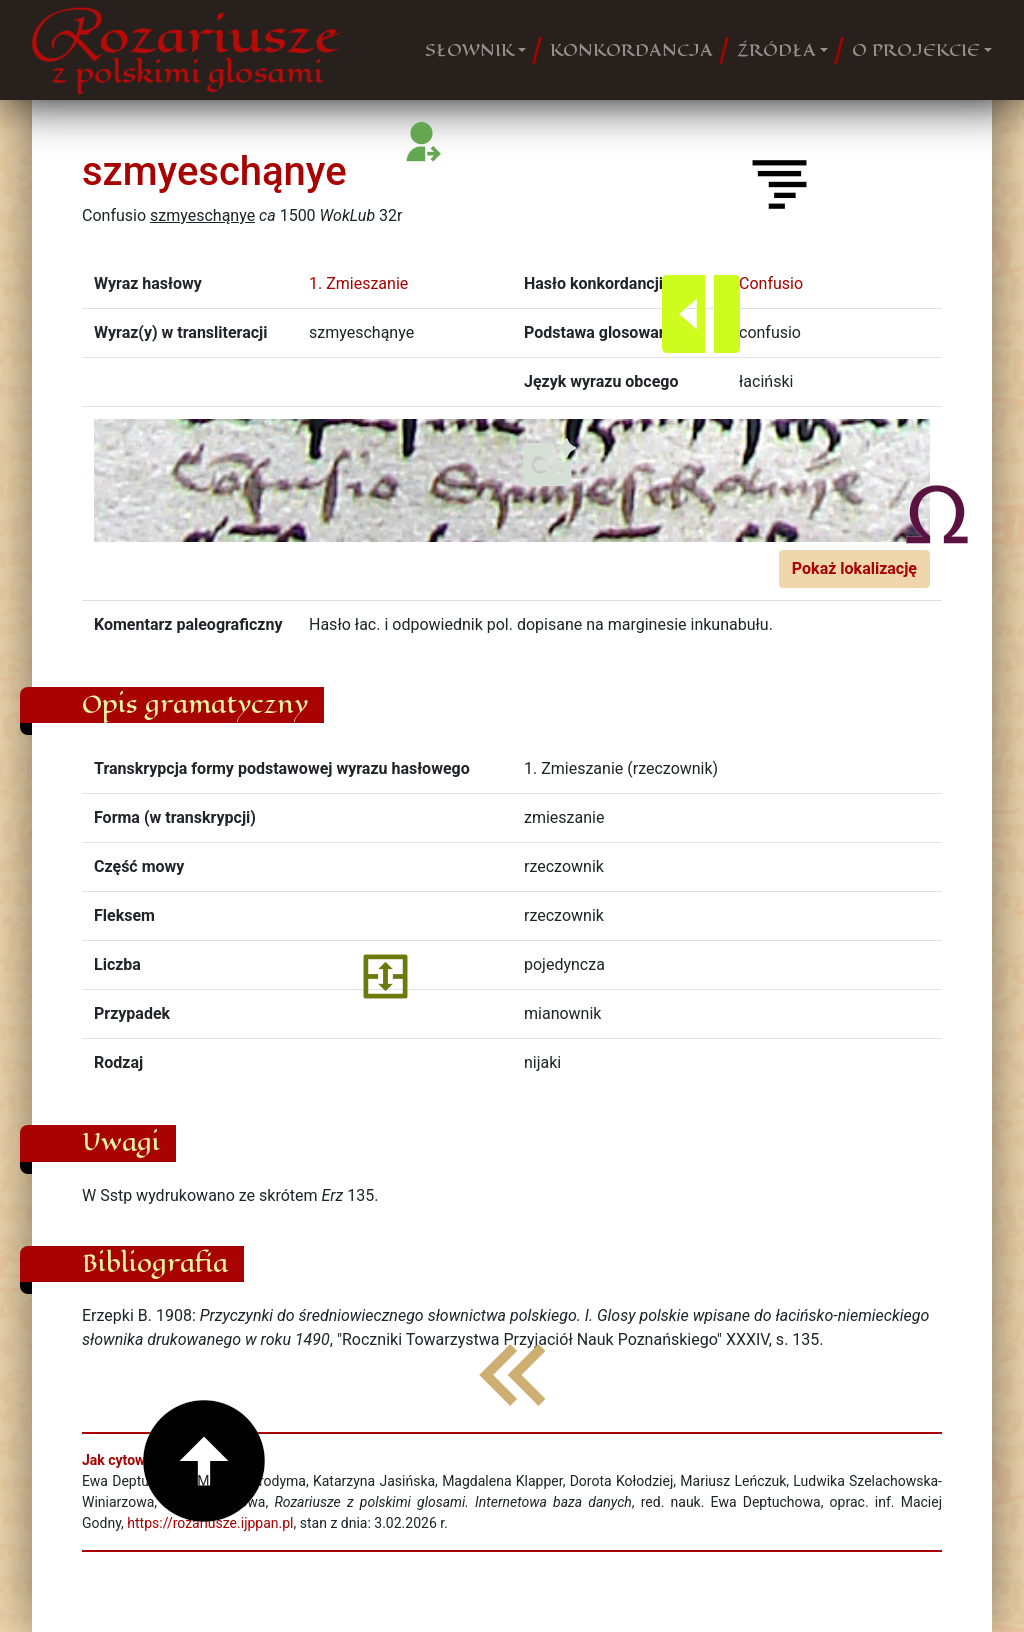 This screenshot has height=1632, width=1024. Describe the element at coordinates (421, 142) in the screenshot. I see `share a user profile with others` at that location.